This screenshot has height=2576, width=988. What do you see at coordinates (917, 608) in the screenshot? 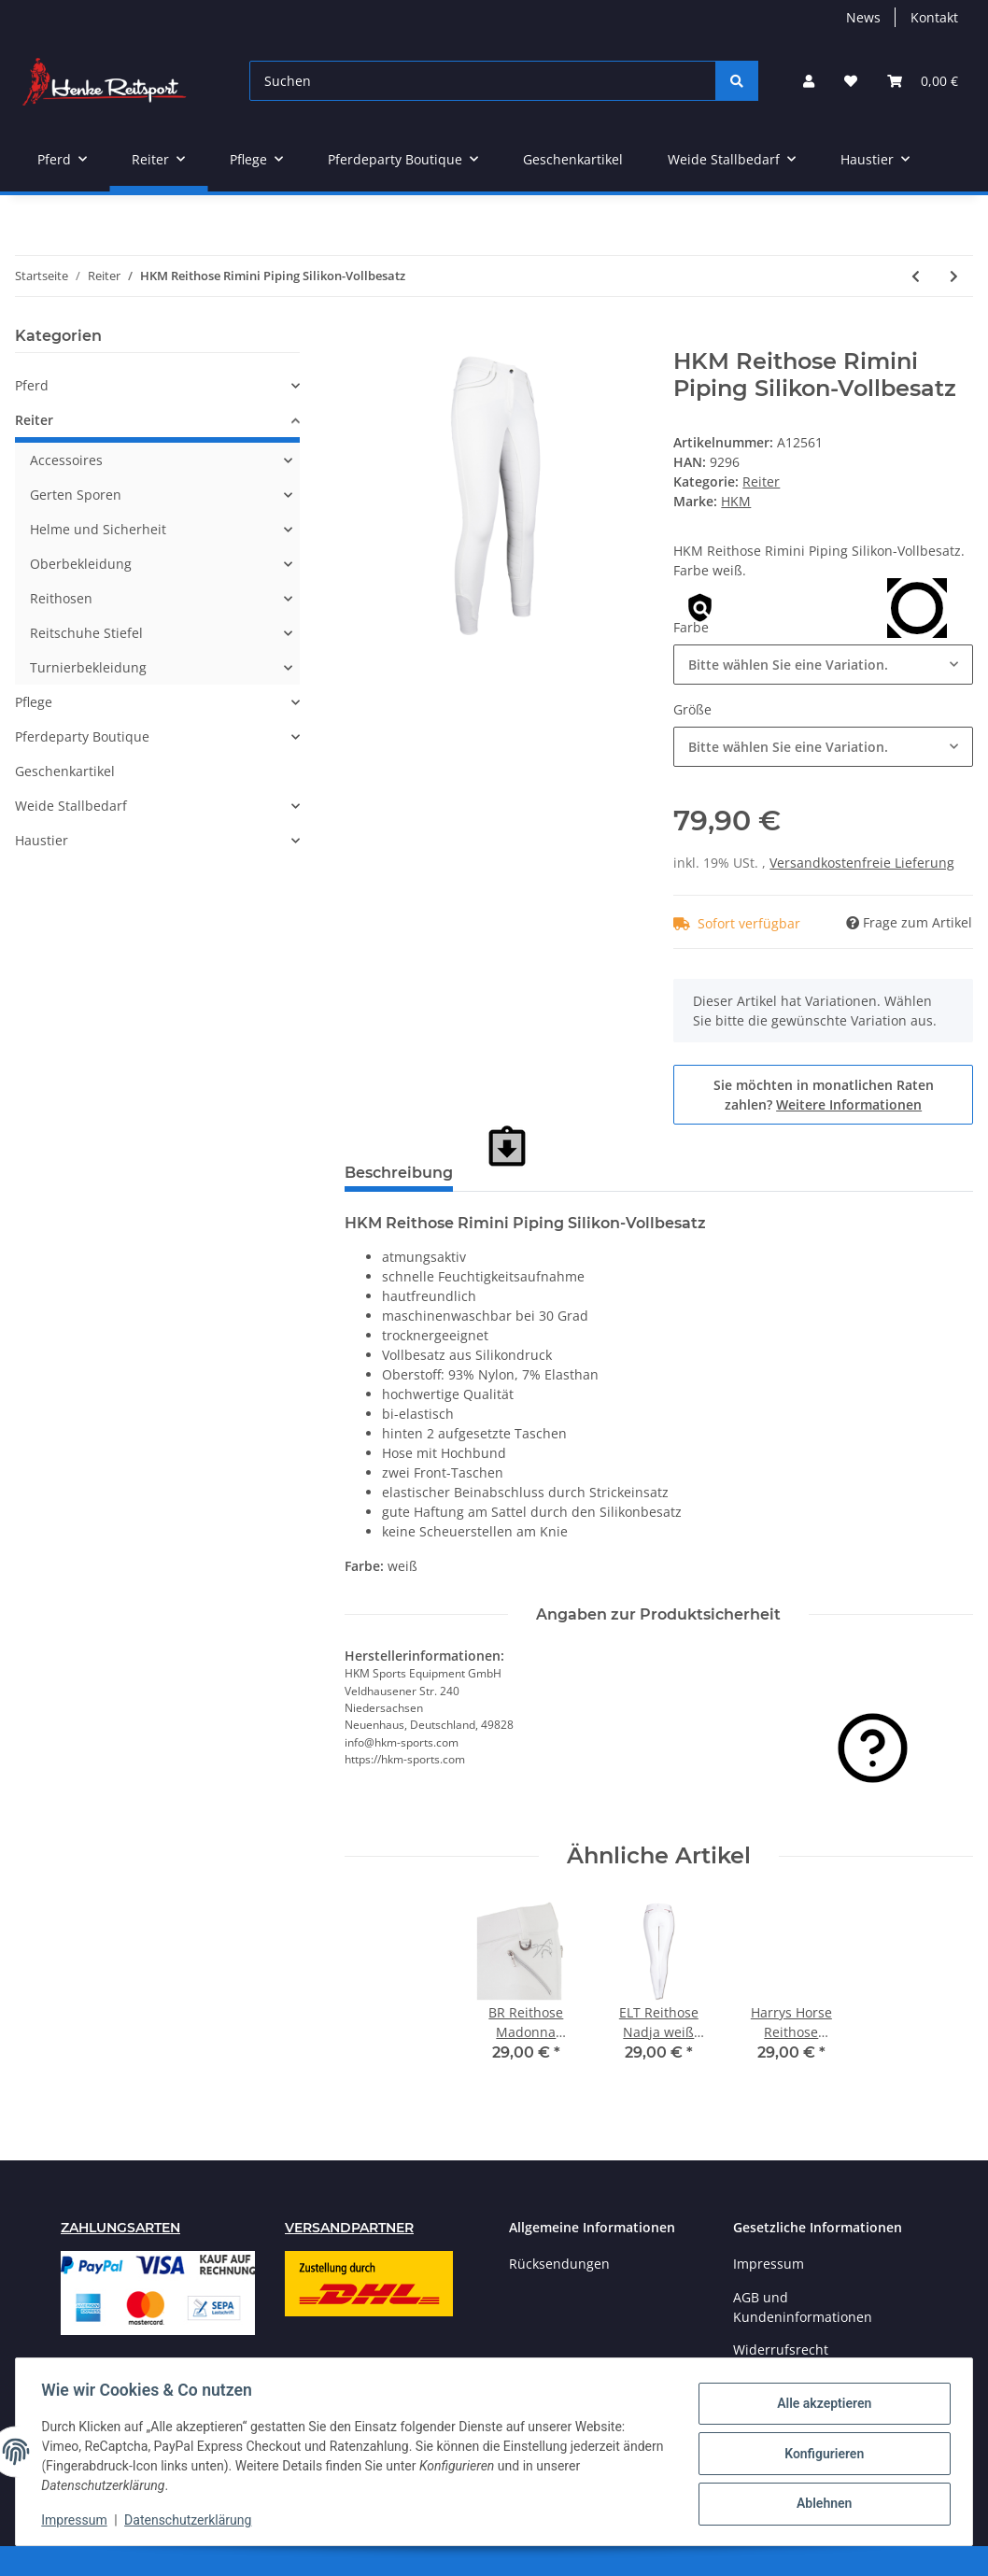
I see `expand content to fill available space` at bounding box center [917, 608].